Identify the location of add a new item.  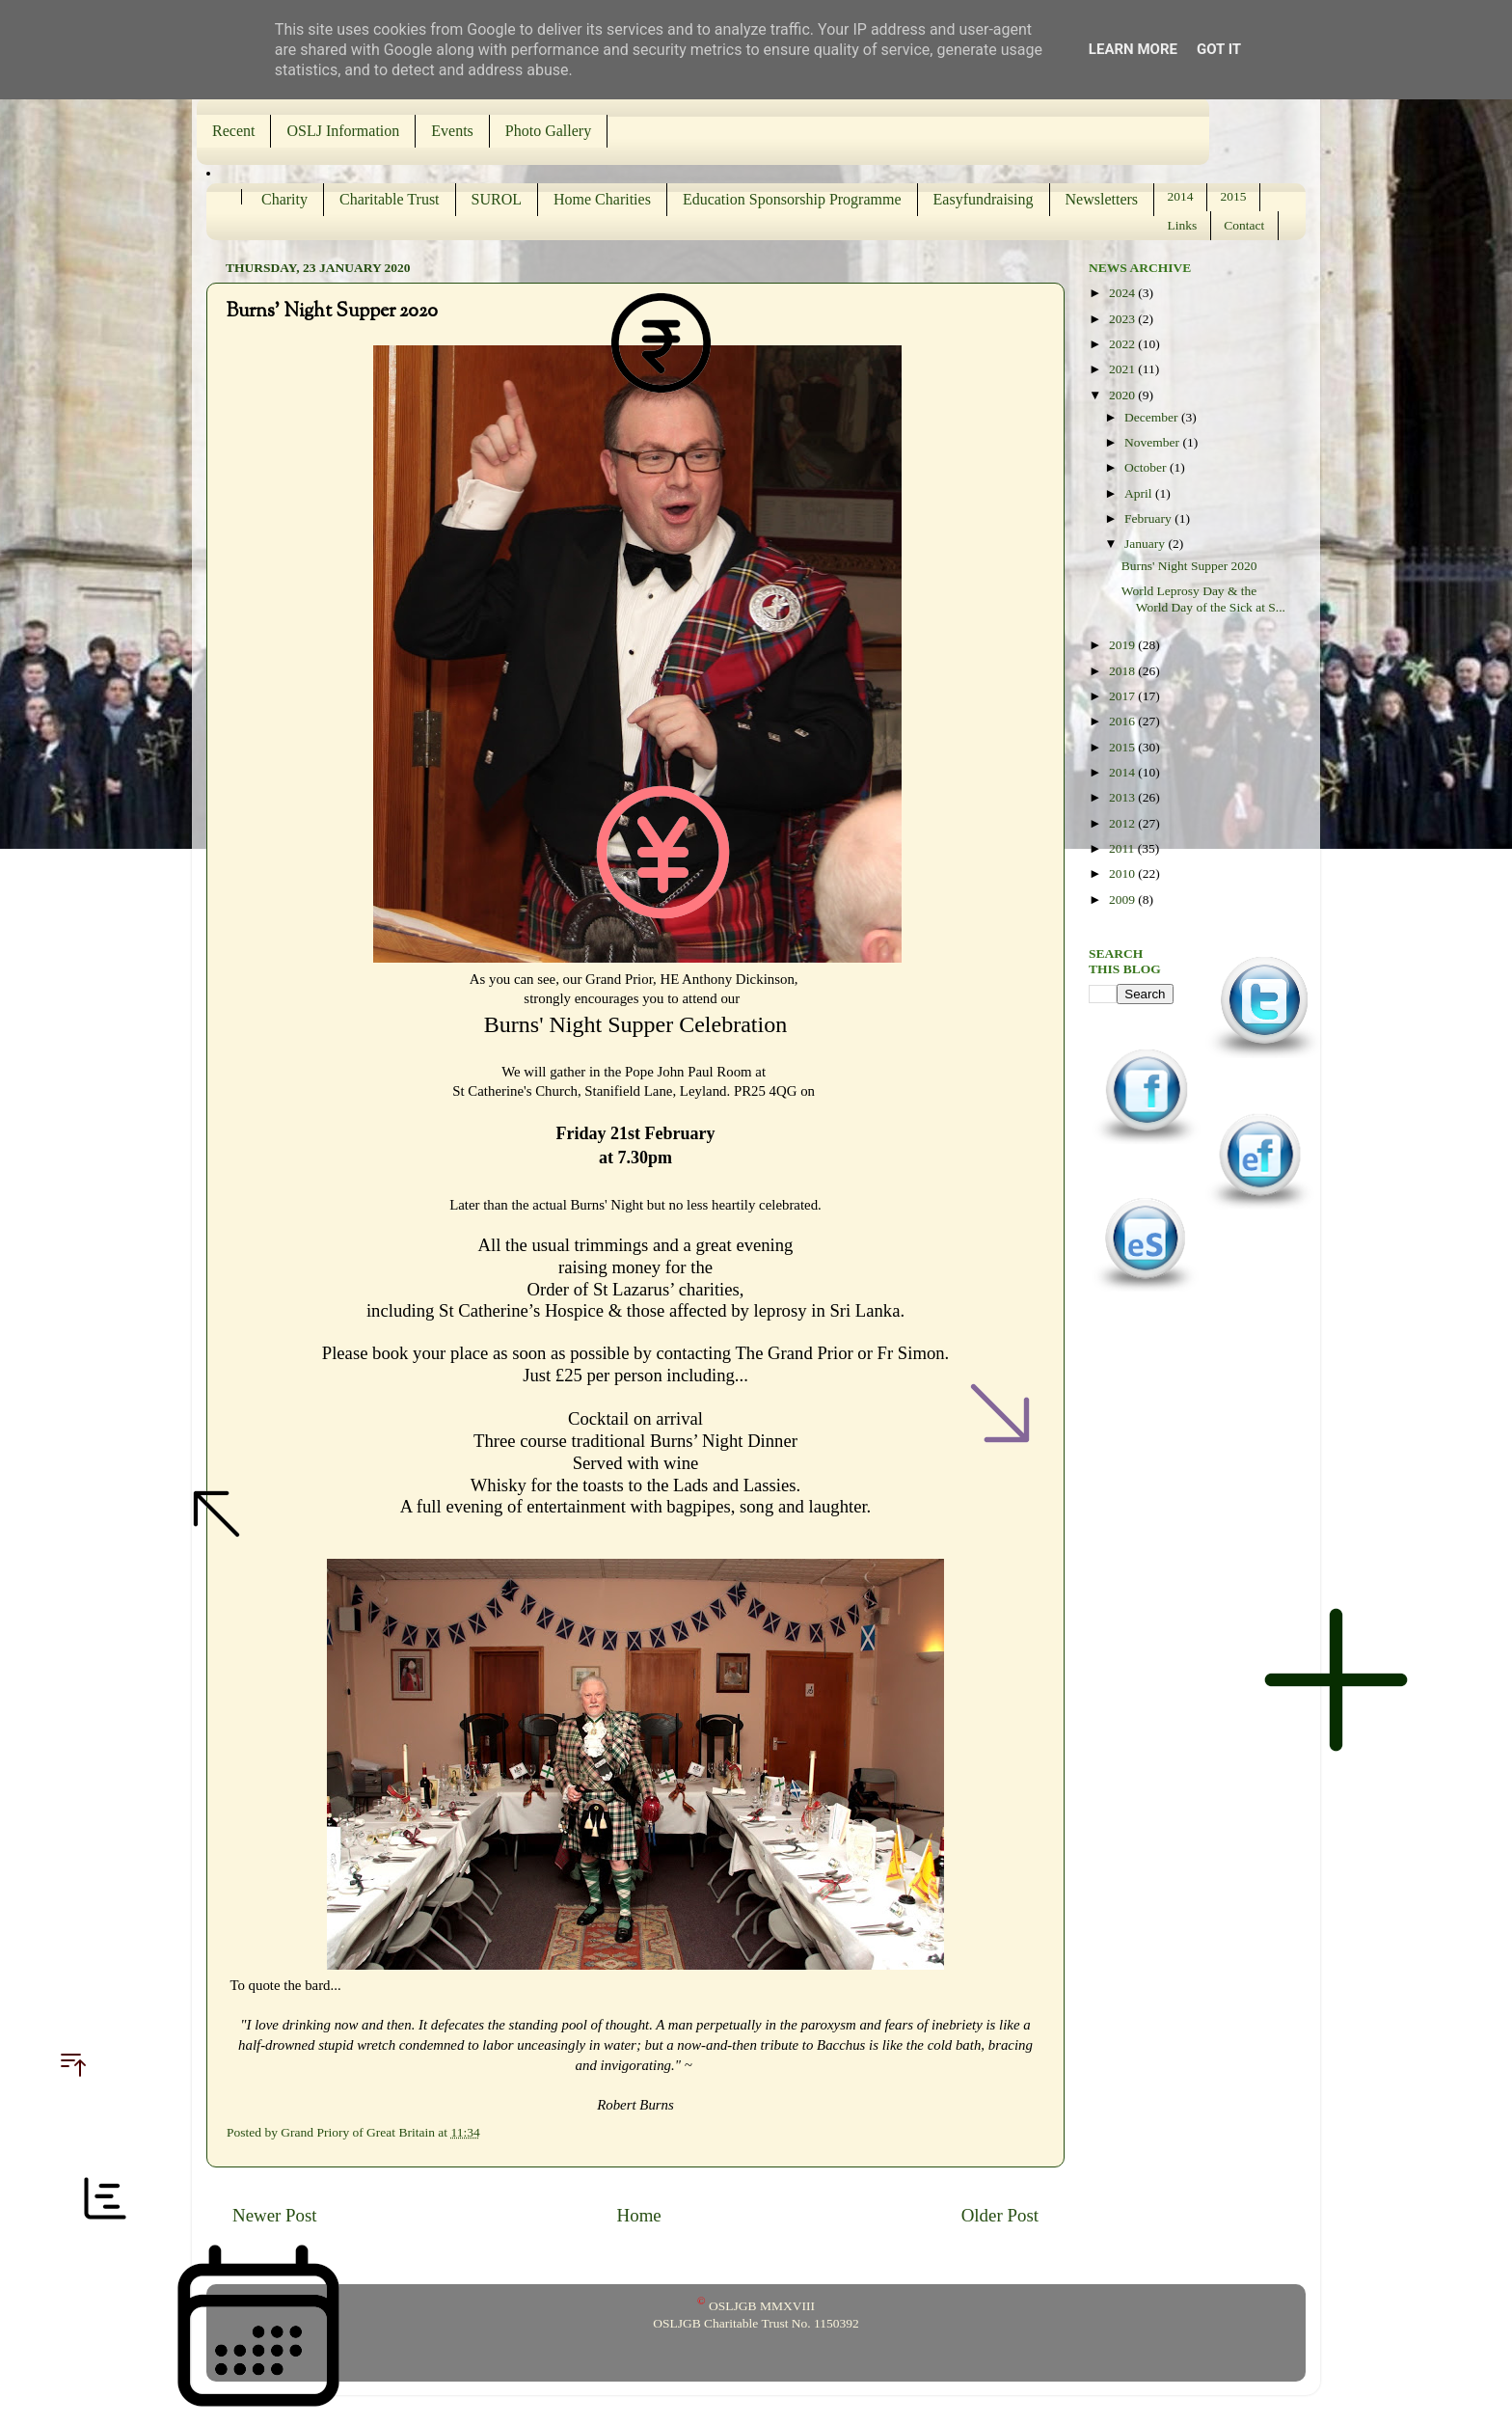
(1336, 1679).